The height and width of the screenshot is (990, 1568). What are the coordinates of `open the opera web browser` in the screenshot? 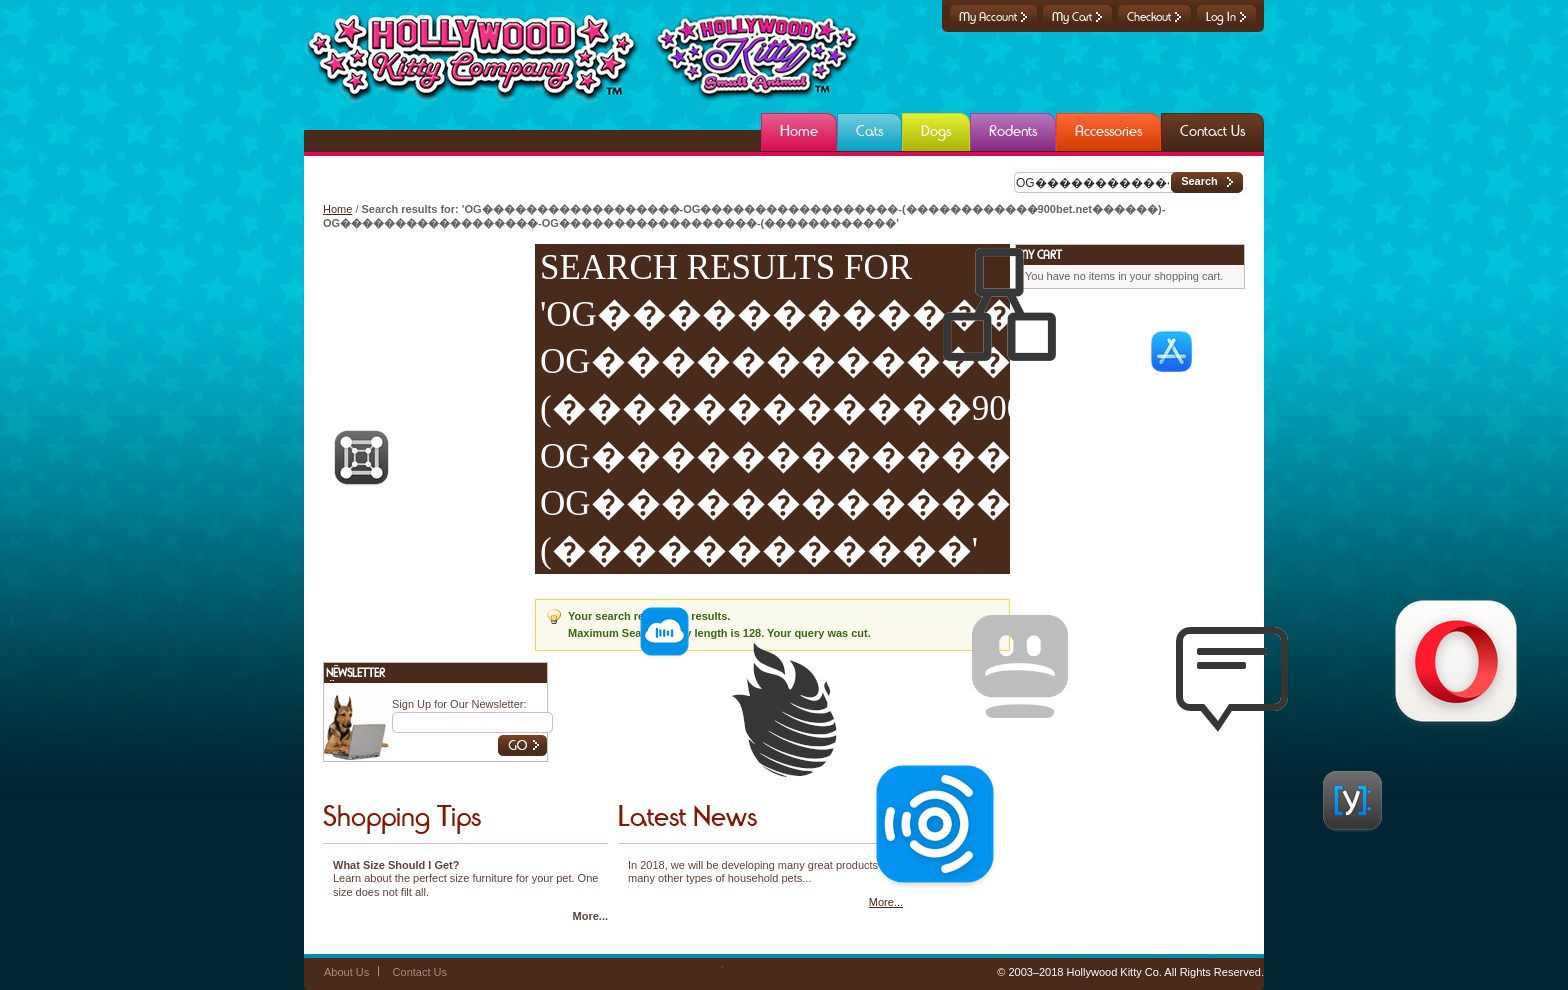 It's located at (1456, 661).